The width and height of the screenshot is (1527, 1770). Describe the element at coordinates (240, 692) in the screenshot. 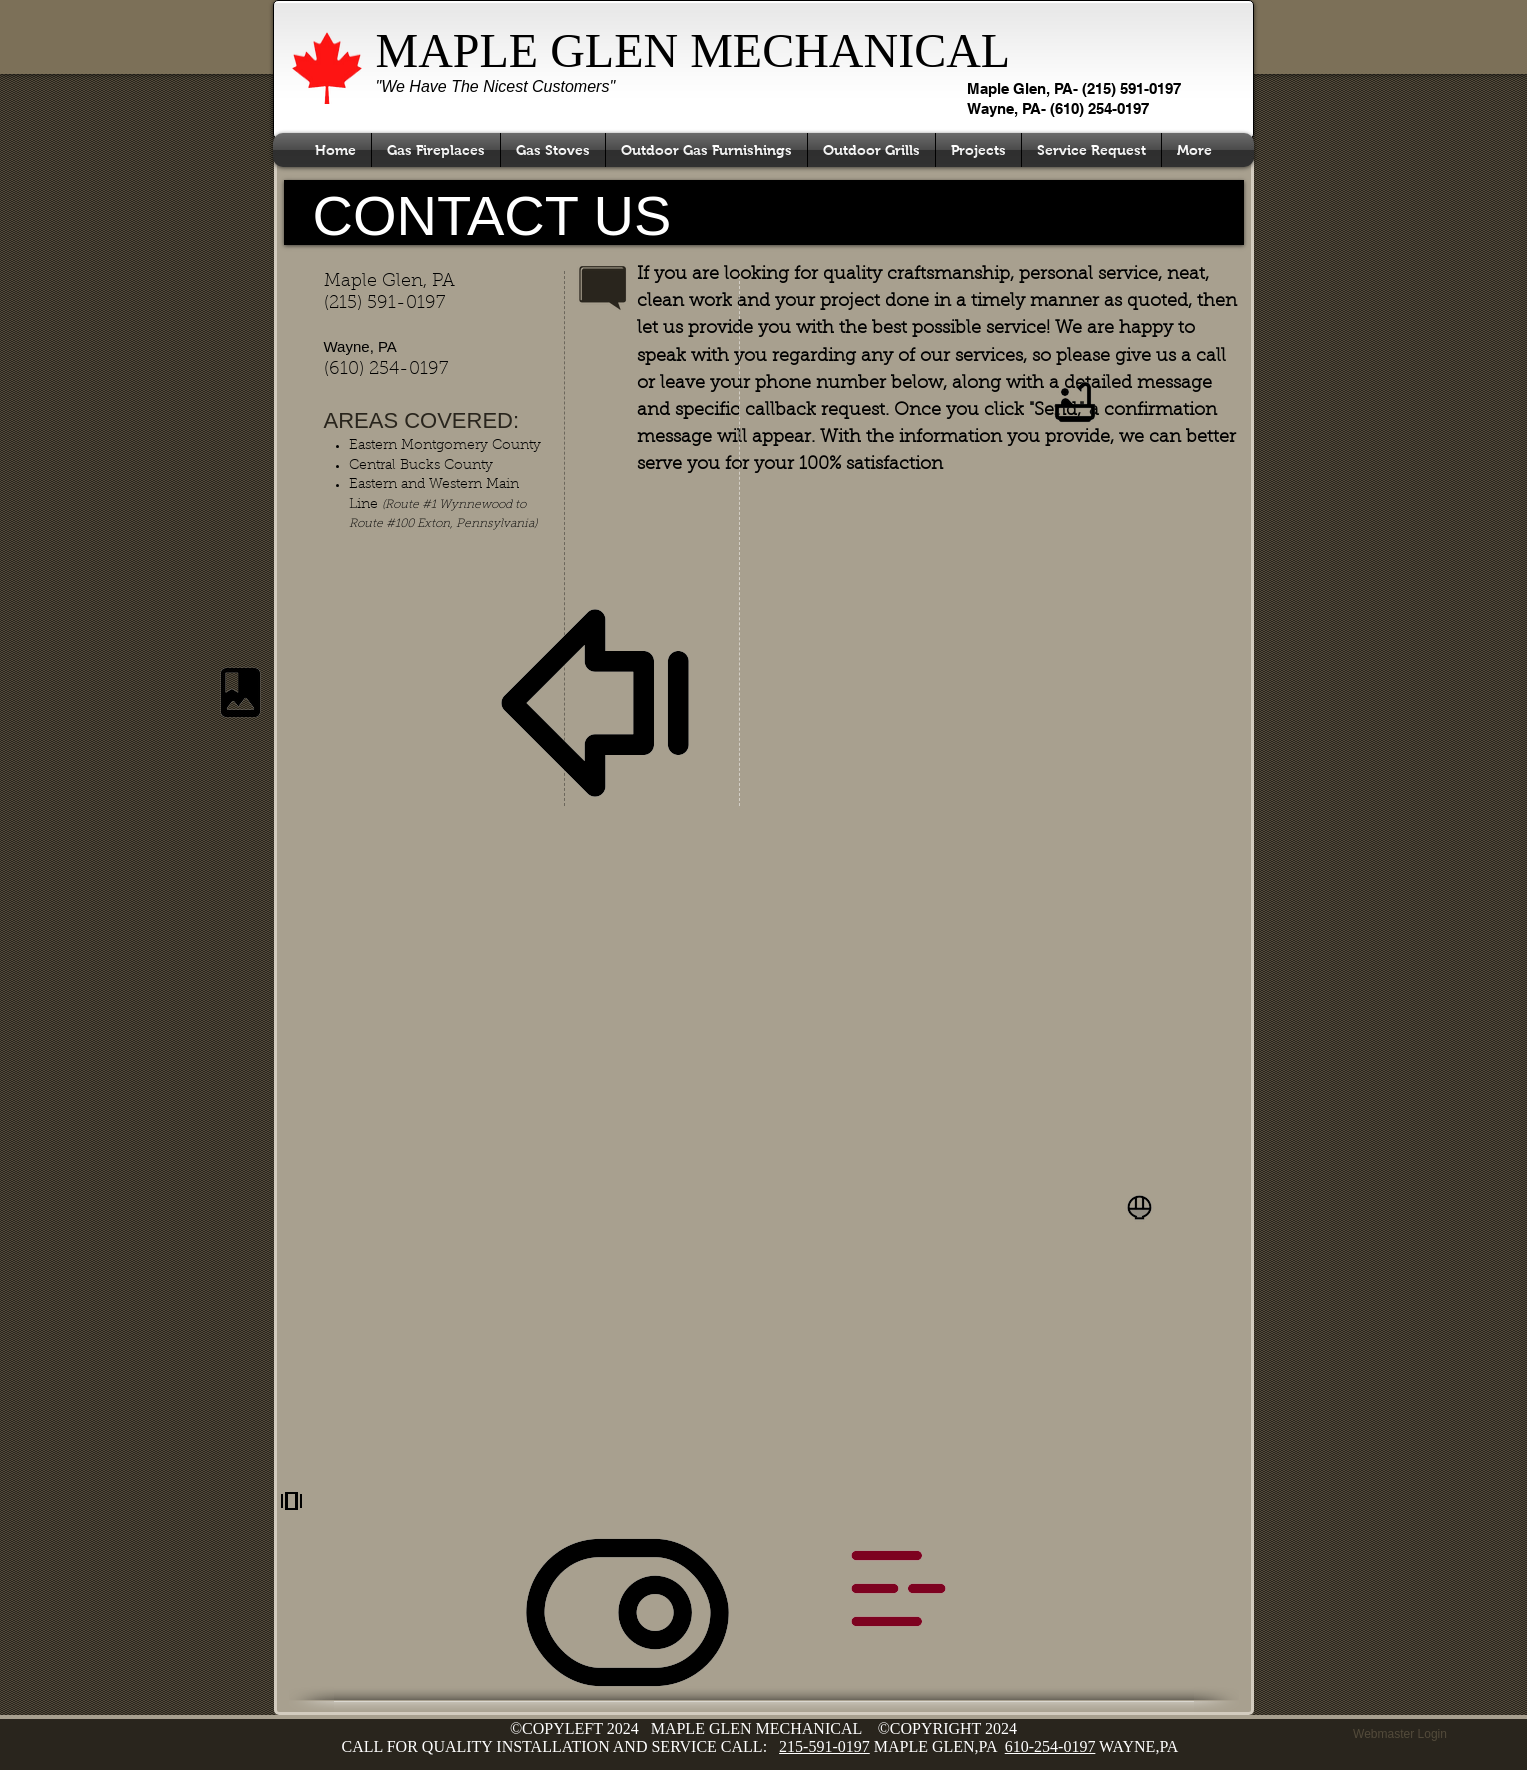

I see `open photo album` at that location.